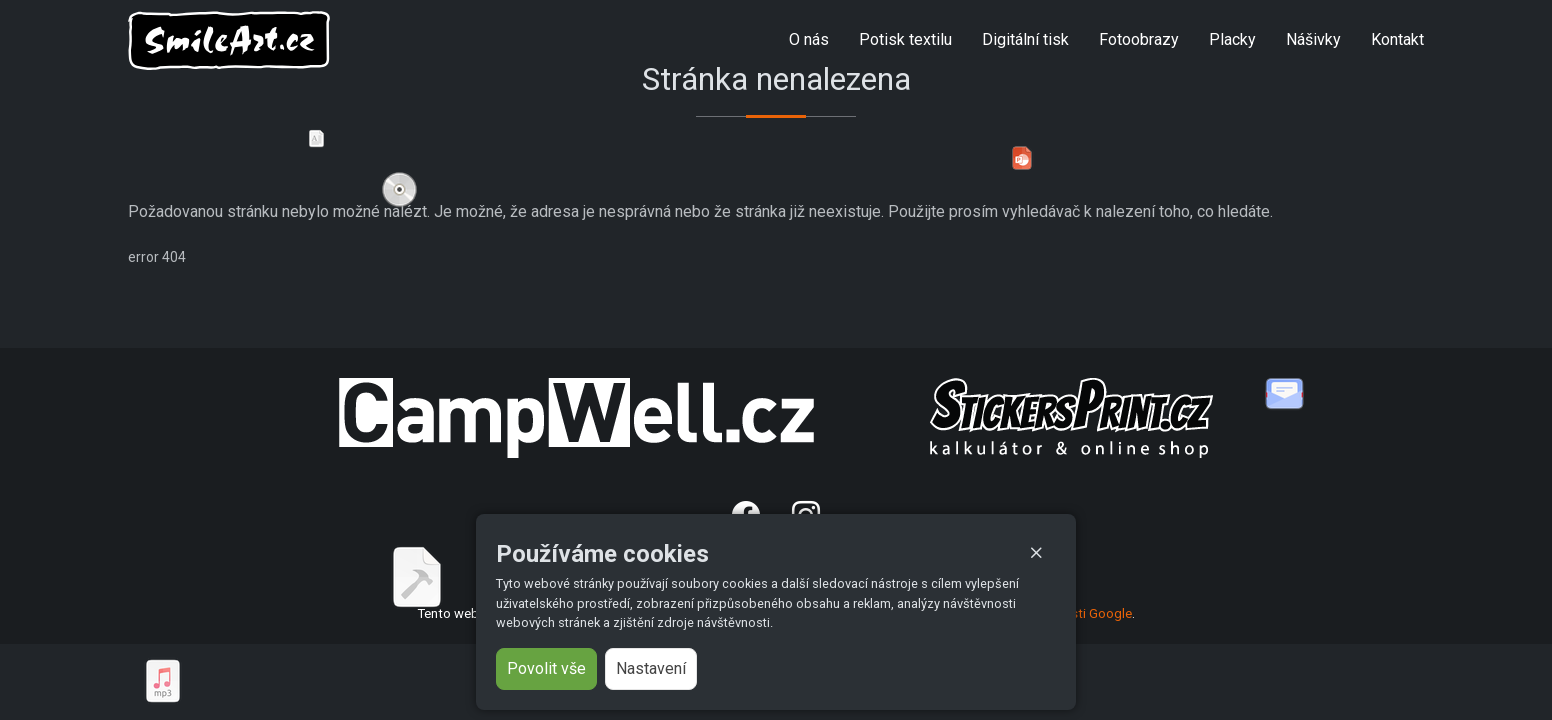  I want to click on an mp3 audio file, so click(163, 681).